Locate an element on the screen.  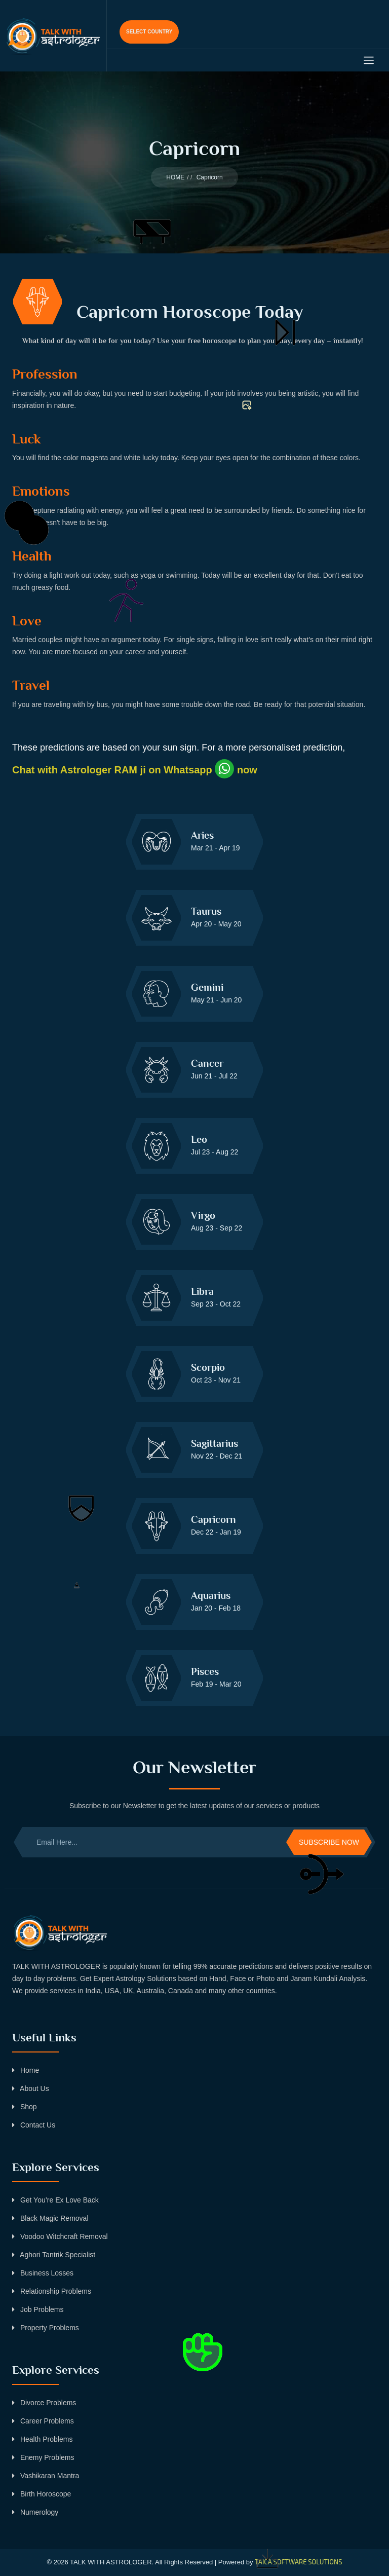
indicates solidarity or support action is located at coordinates (203, 2351).